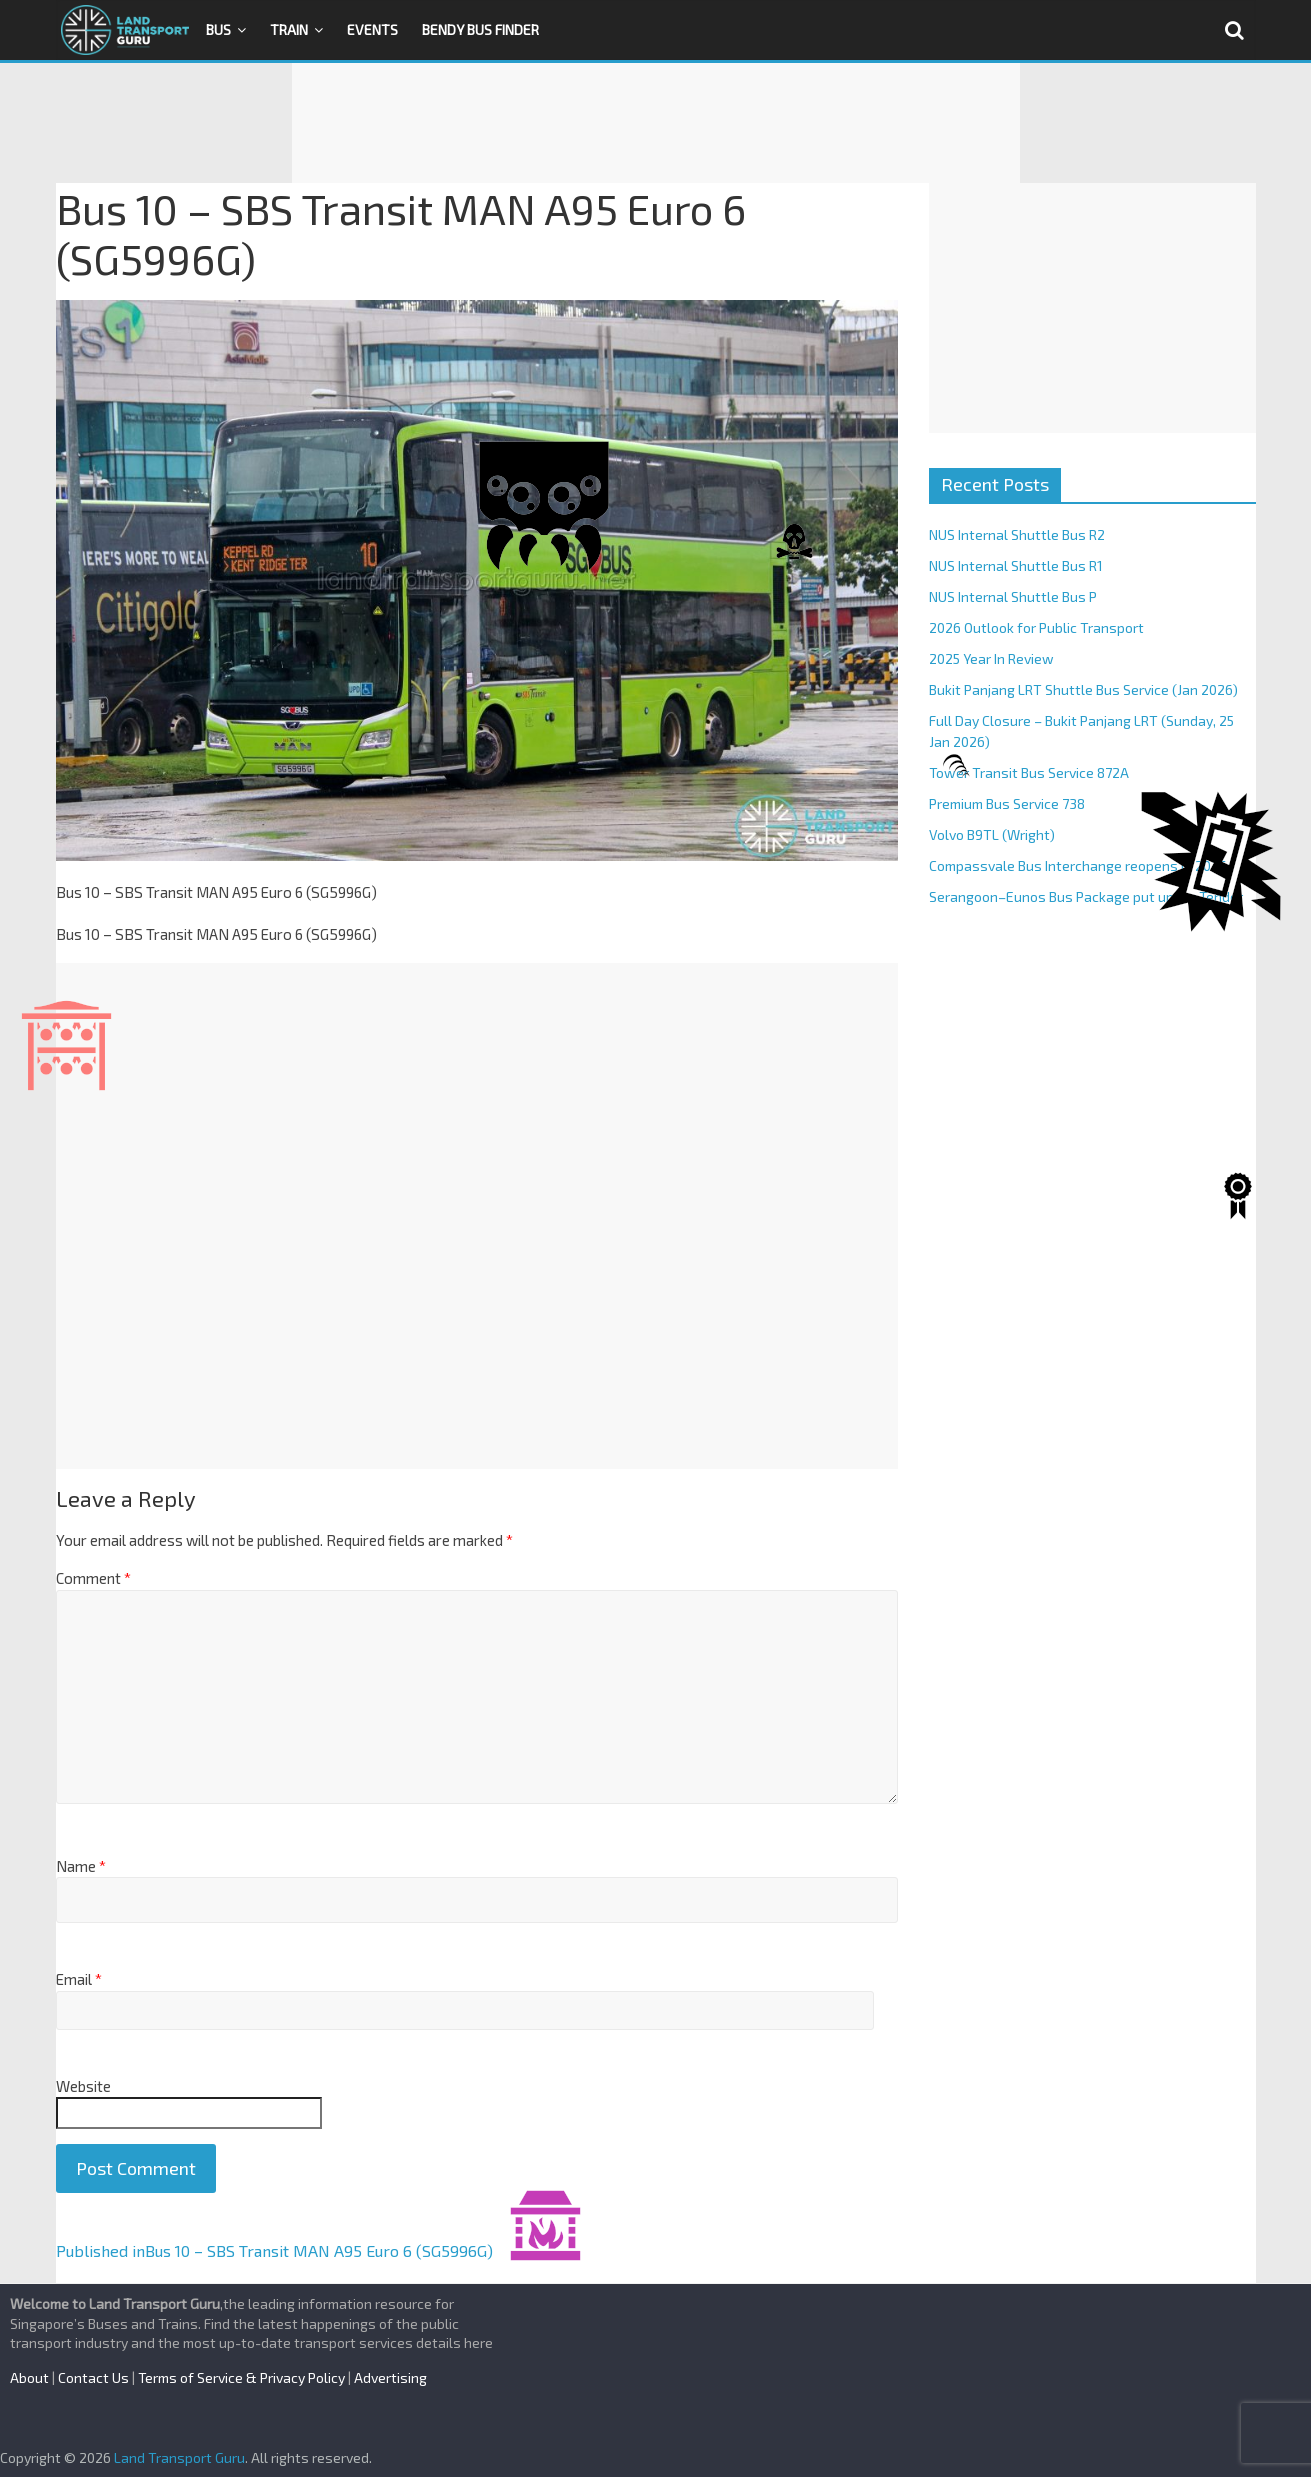 This screenshot has width=1311, height=2477. Describe the element at coordinates (545, 2225) in the screenshot. I see `access fireplace or heating controls` at that location.